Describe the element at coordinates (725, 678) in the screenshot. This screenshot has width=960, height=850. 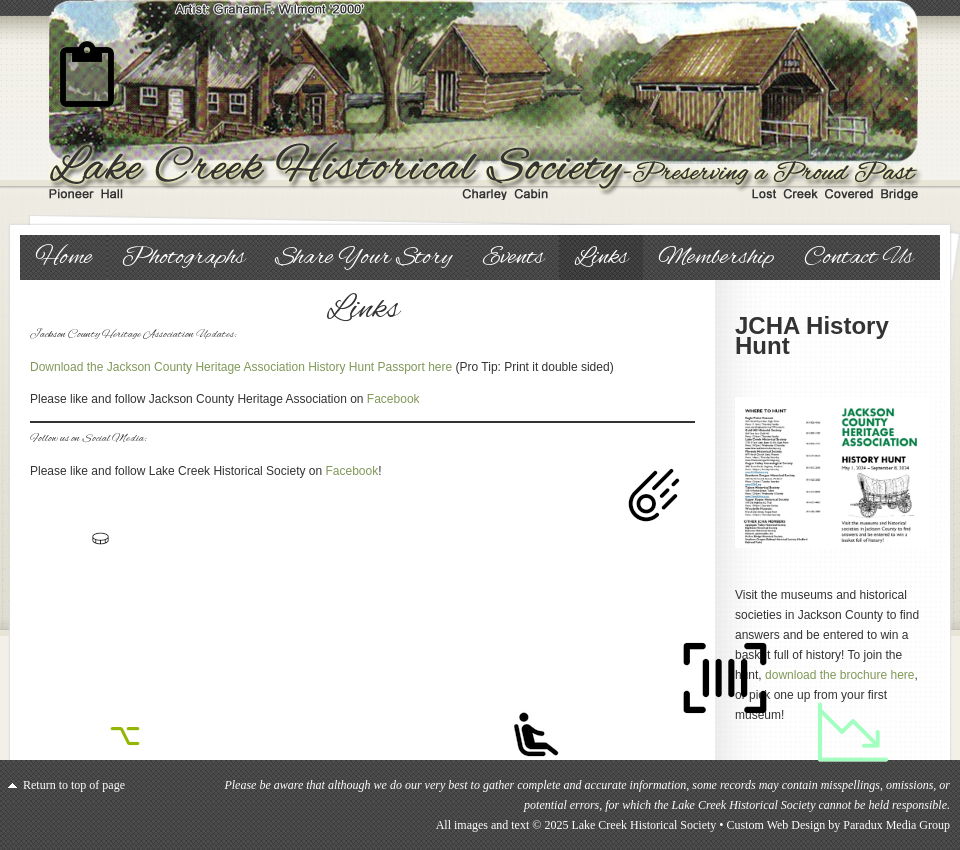
I see `scan a barcode` at that location.